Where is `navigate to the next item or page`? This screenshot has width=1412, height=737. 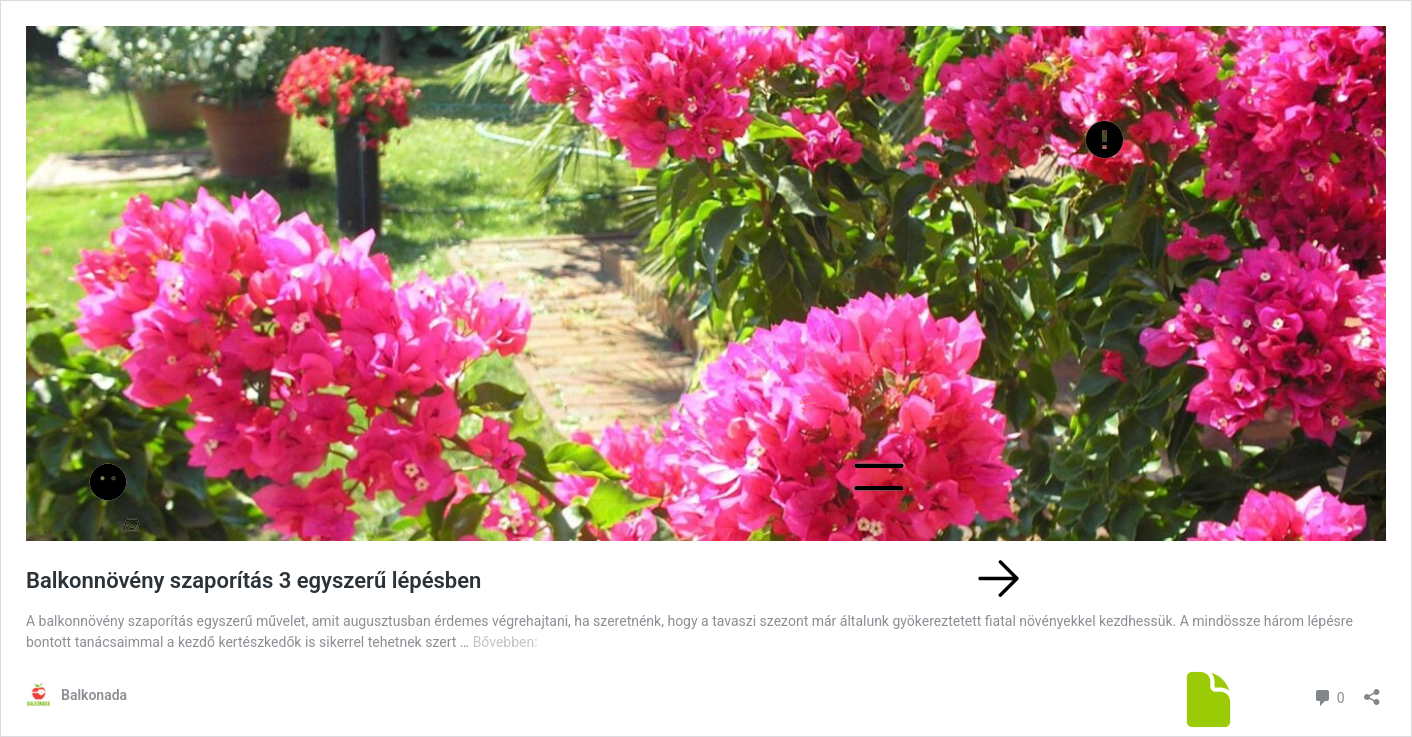 navigate to the next item or page is located at coordinates (998, 578).